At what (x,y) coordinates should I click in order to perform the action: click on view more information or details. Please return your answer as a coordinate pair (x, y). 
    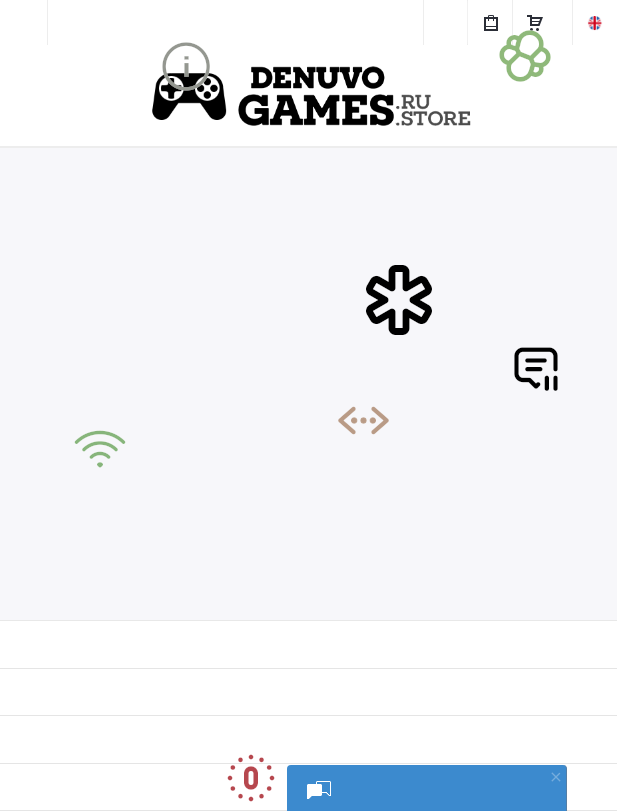
    Looking at the image, I should click on (186, 66).